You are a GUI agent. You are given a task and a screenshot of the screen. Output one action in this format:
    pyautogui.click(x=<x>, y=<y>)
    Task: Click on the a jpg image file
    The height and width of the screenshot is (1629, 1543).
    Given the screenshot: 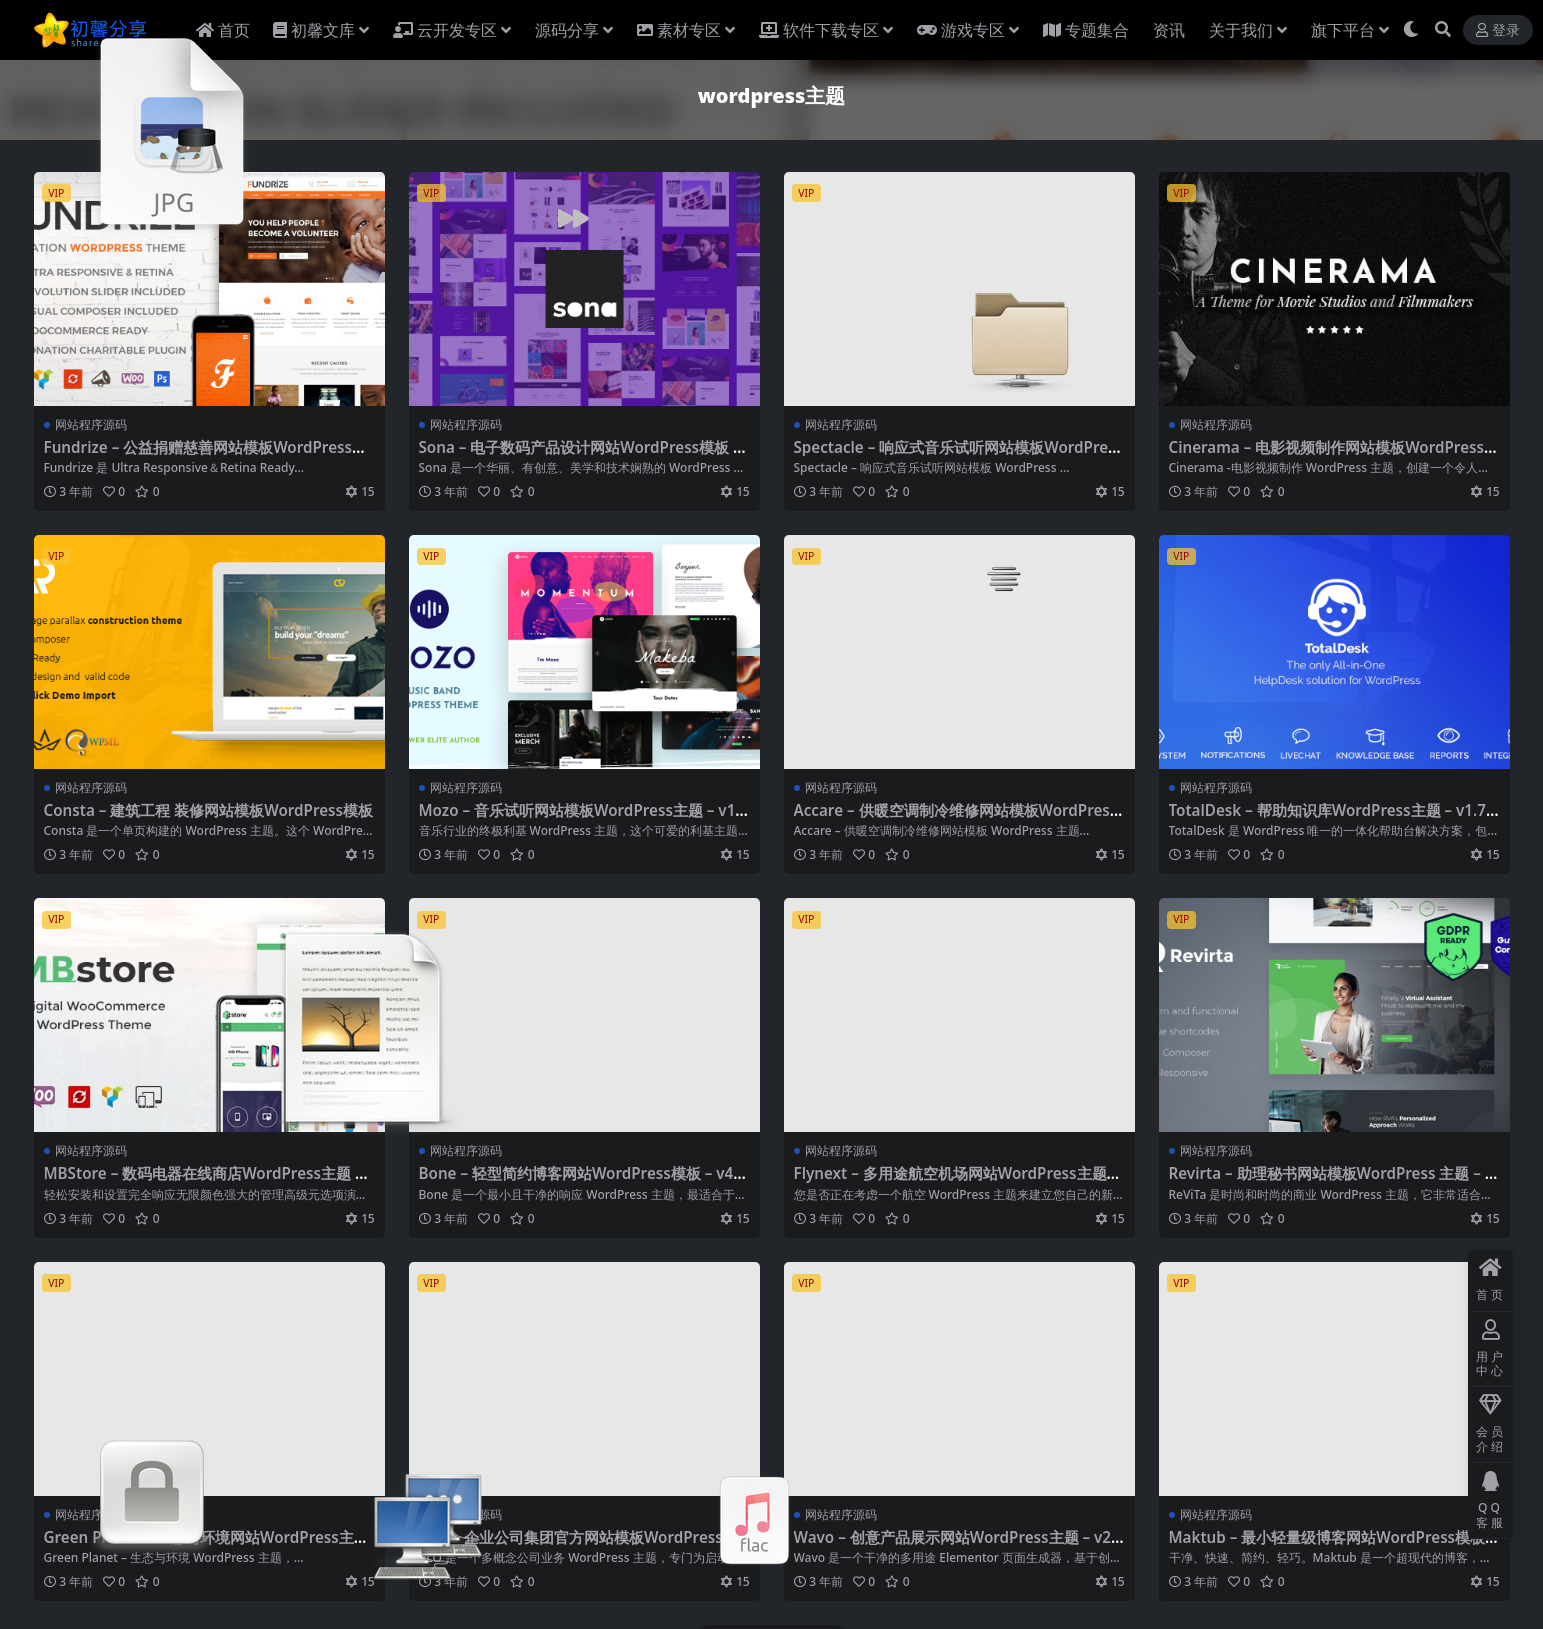 What is the action you would take?
    pyautogui.click(x=172, y=135)
    